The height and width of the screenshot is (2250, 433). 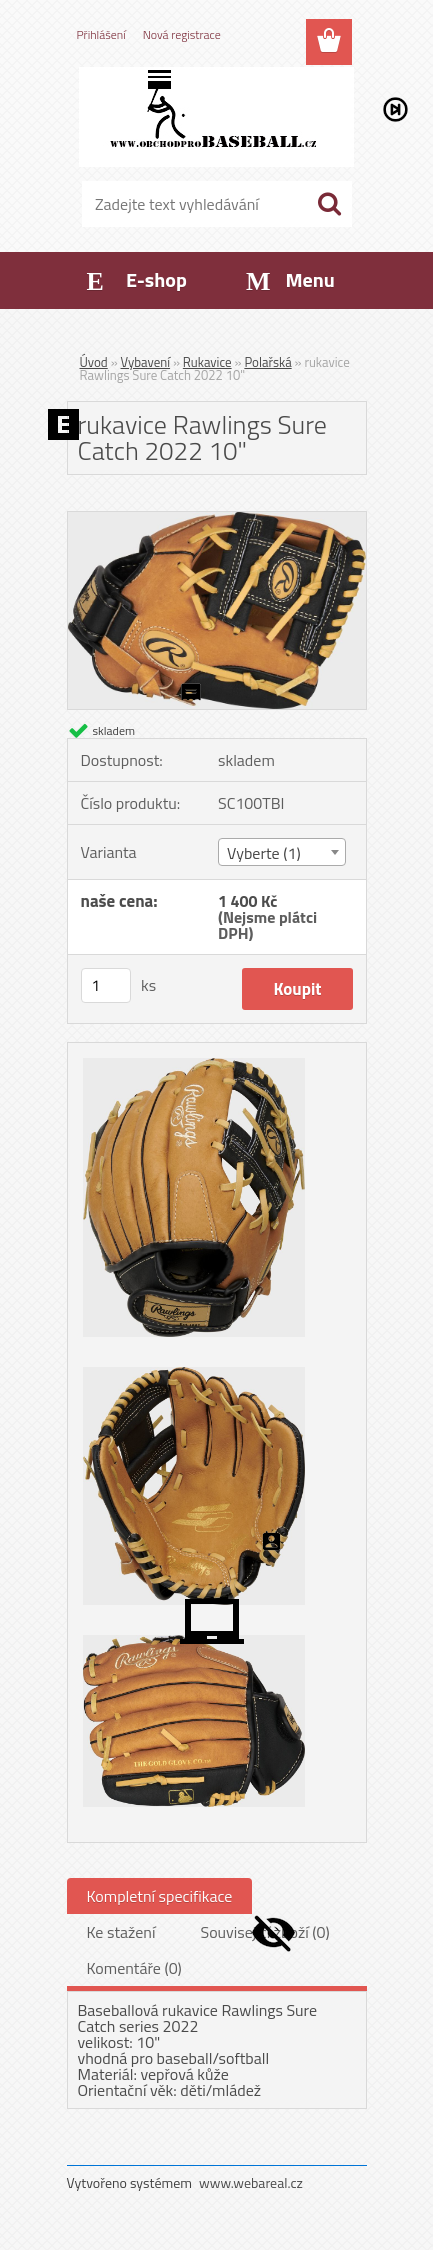 I want to click on view contact's calendar or schedule, so click(x=271, y=1541).